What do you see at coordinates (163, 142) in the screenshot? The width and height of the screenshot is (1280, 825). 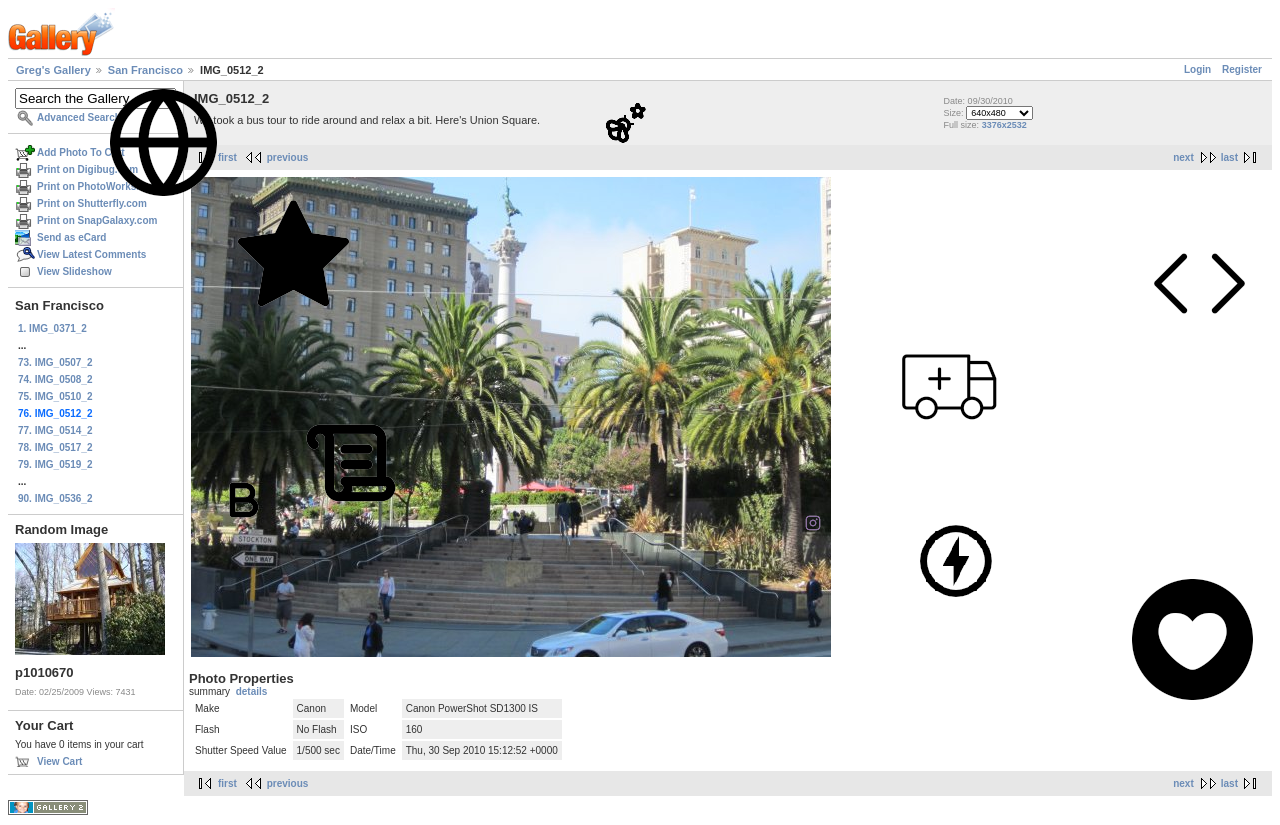 I see `switch language or region settings` at bounding box center [163, 142].